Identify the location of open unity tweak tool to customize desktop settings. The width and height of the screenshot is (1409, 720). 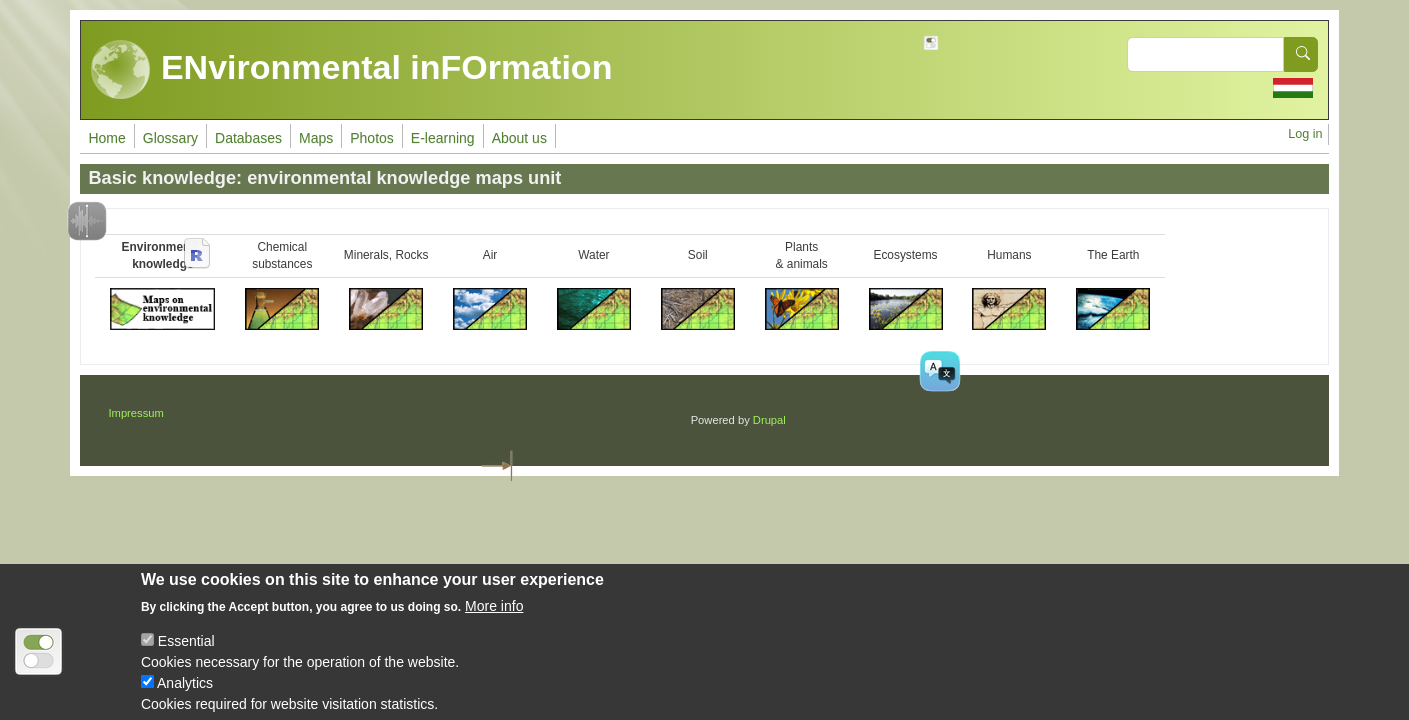
(931, 43).